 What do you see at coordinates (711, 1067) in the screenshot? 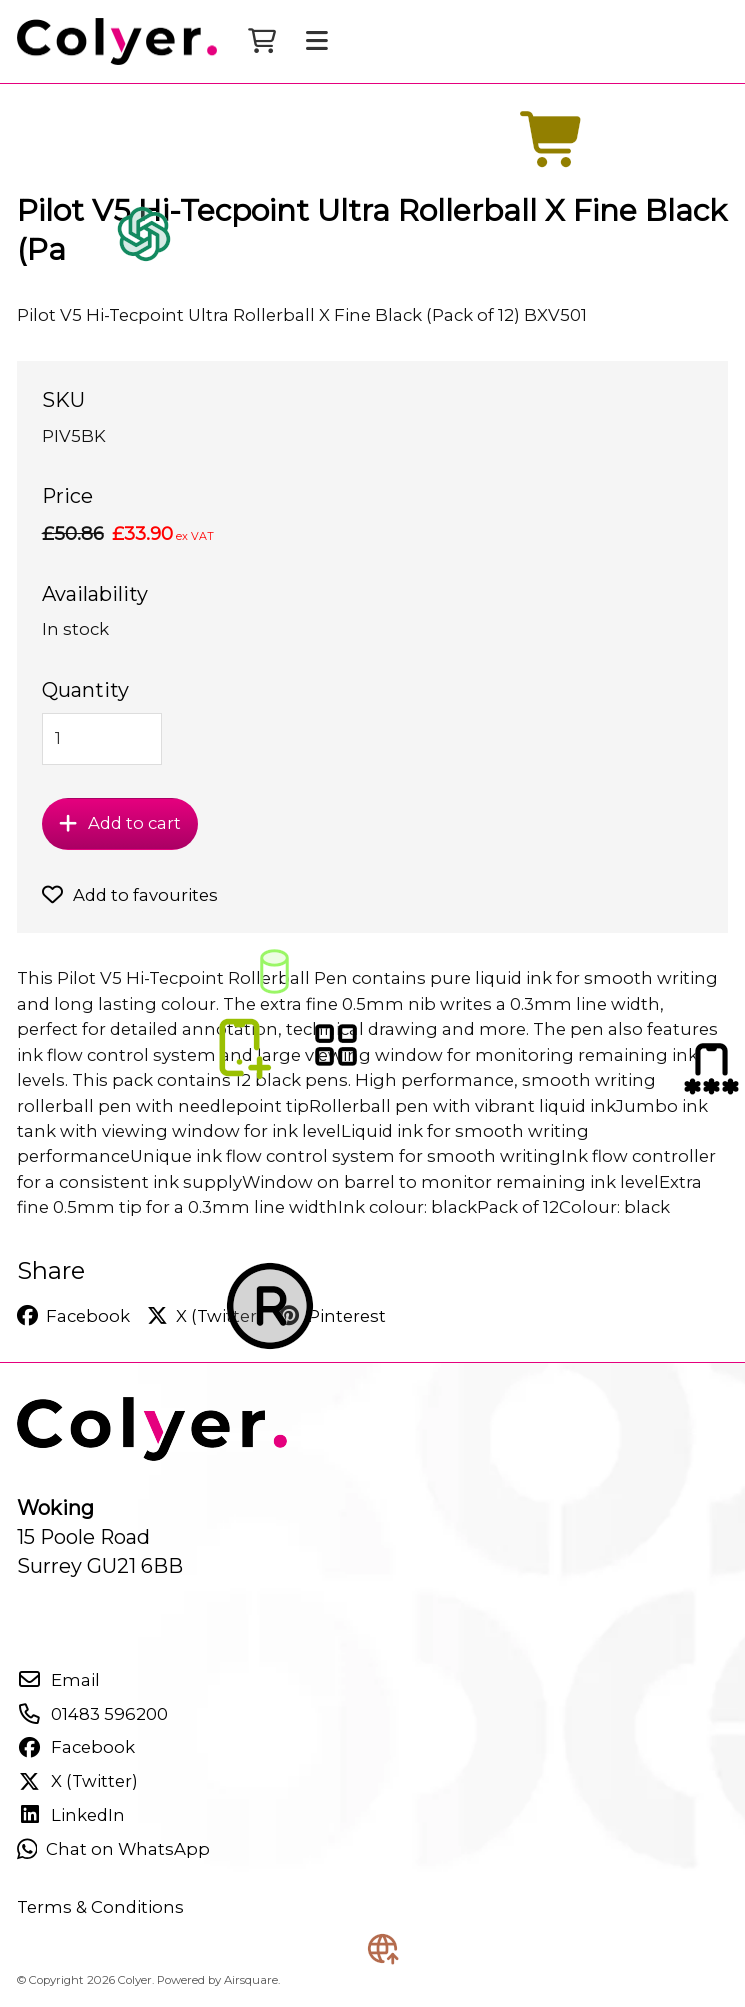
I see `enter password on mobile device` at bounding box center [711, 1067].